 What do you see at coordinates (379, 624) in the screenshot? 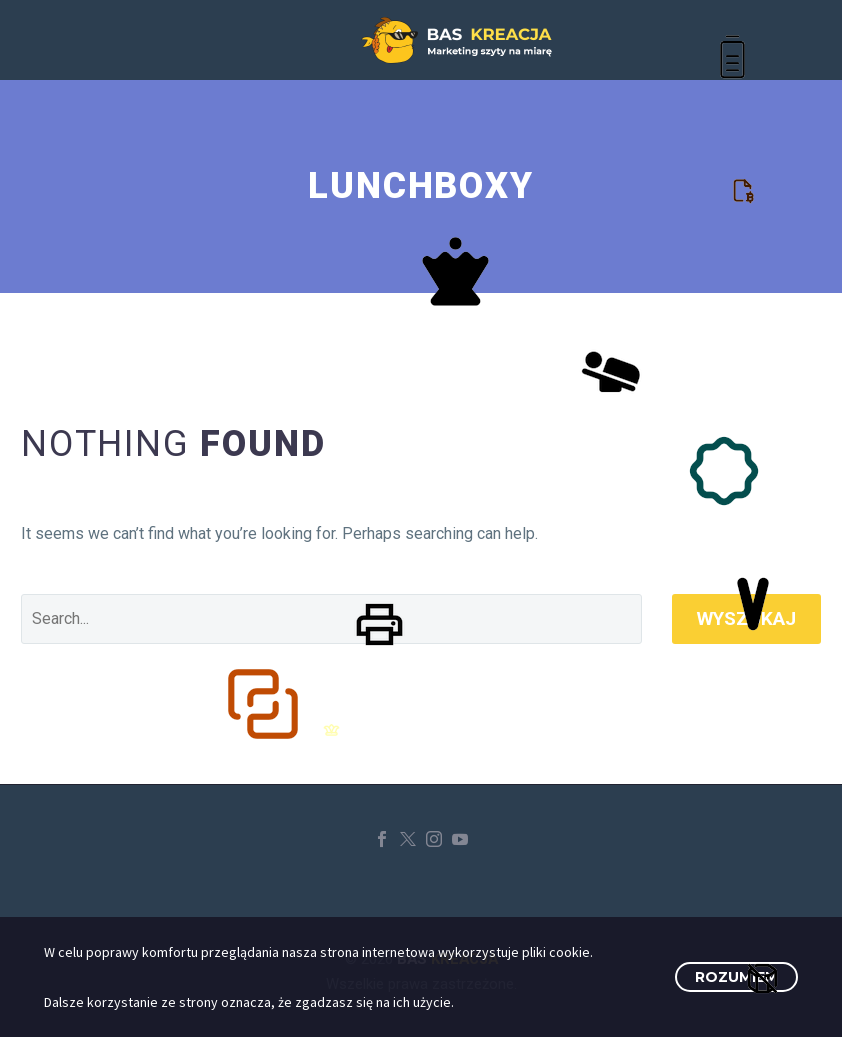
I see `print this document` at bounding box center [379, 624].